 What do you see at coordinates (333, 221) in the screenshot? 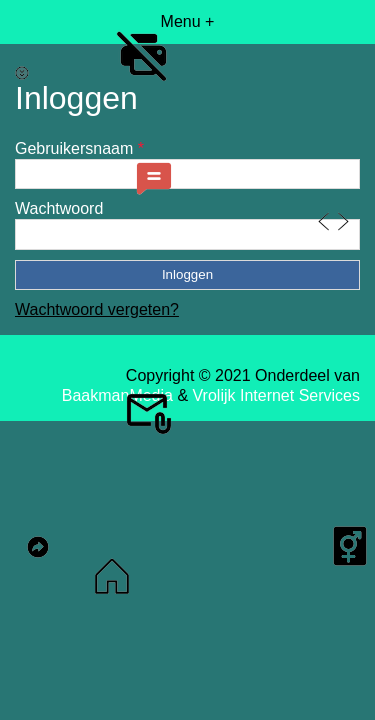
I see `view or edit source code` at bounding box center [333, 221].